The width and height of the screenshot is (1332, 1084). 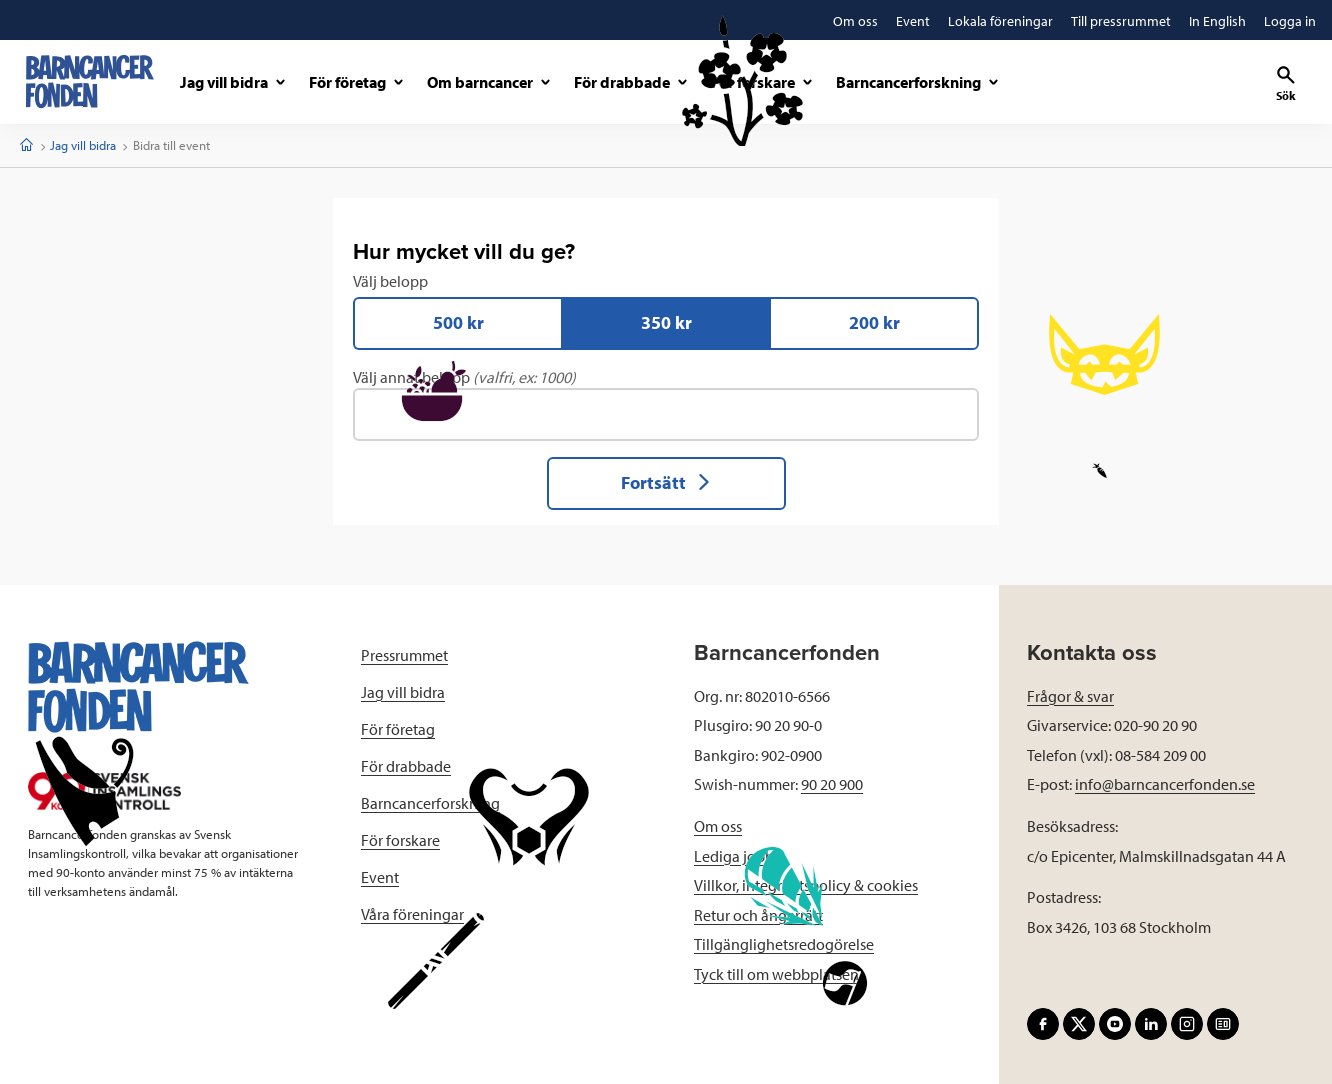 I want to click on indicates vegetable or produce category, so click(x=1100, y=471).